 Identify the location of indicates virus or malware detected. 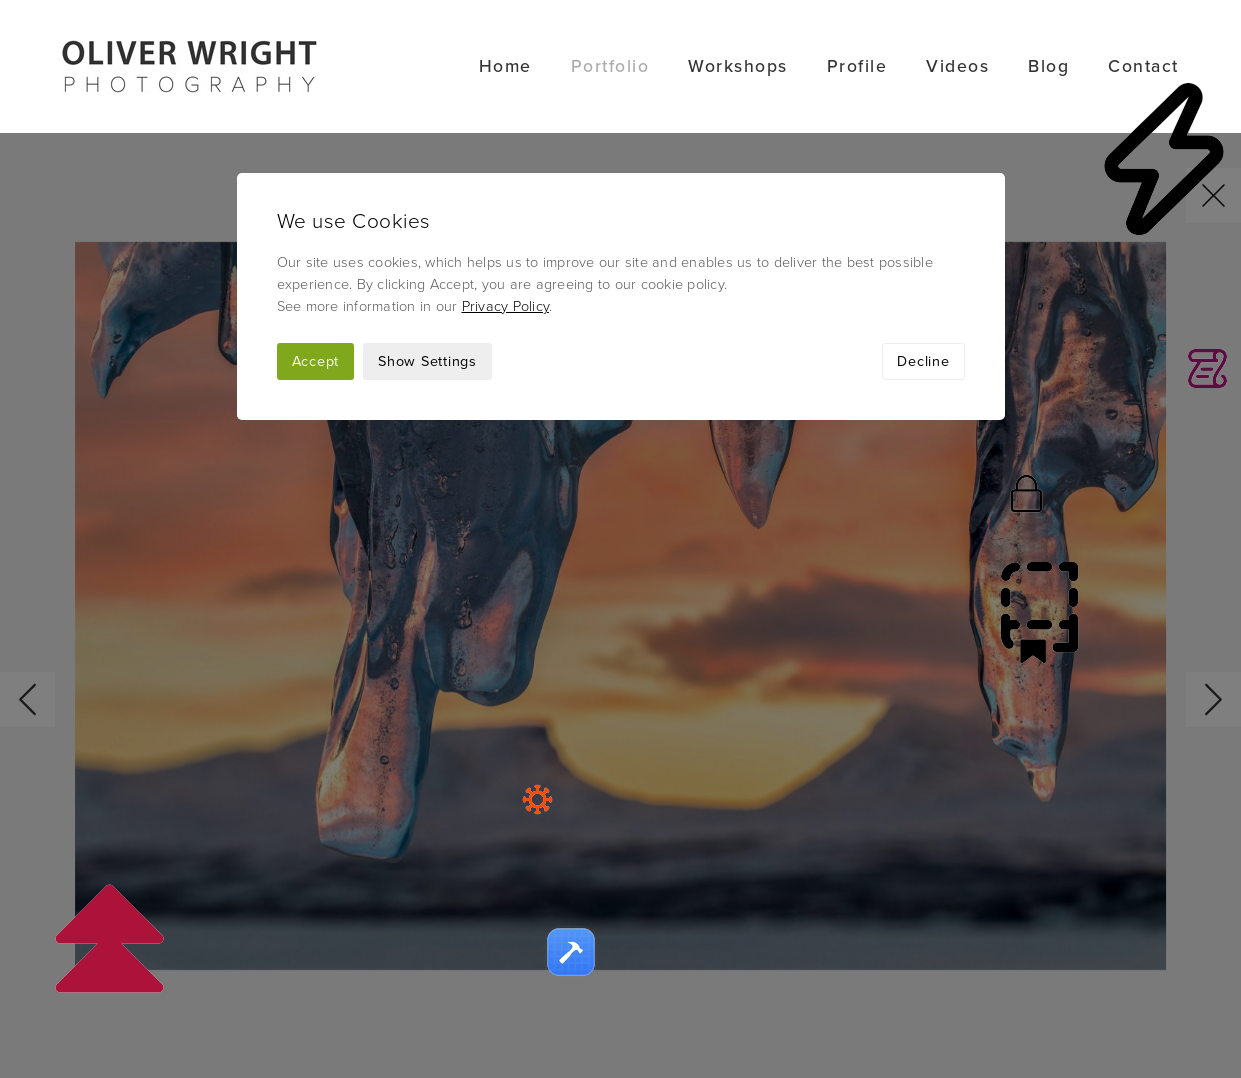
(537, 799).